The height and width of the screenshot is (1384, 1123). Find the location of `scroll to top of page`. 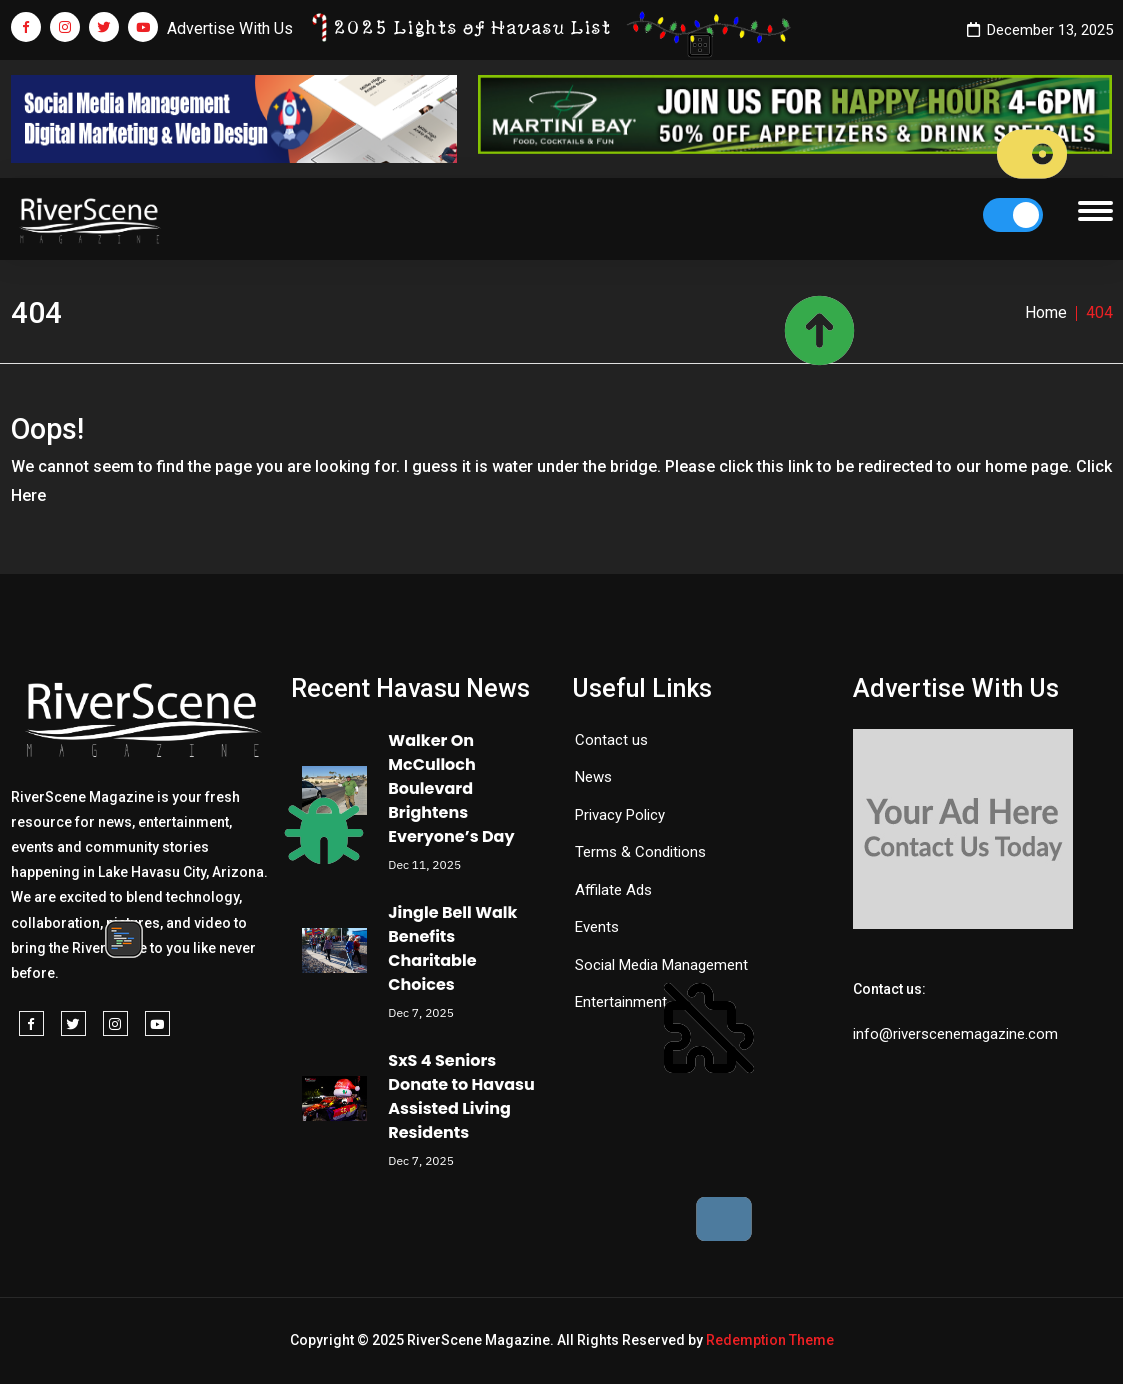

scroll to top of page is located at coordinates (819, 330).